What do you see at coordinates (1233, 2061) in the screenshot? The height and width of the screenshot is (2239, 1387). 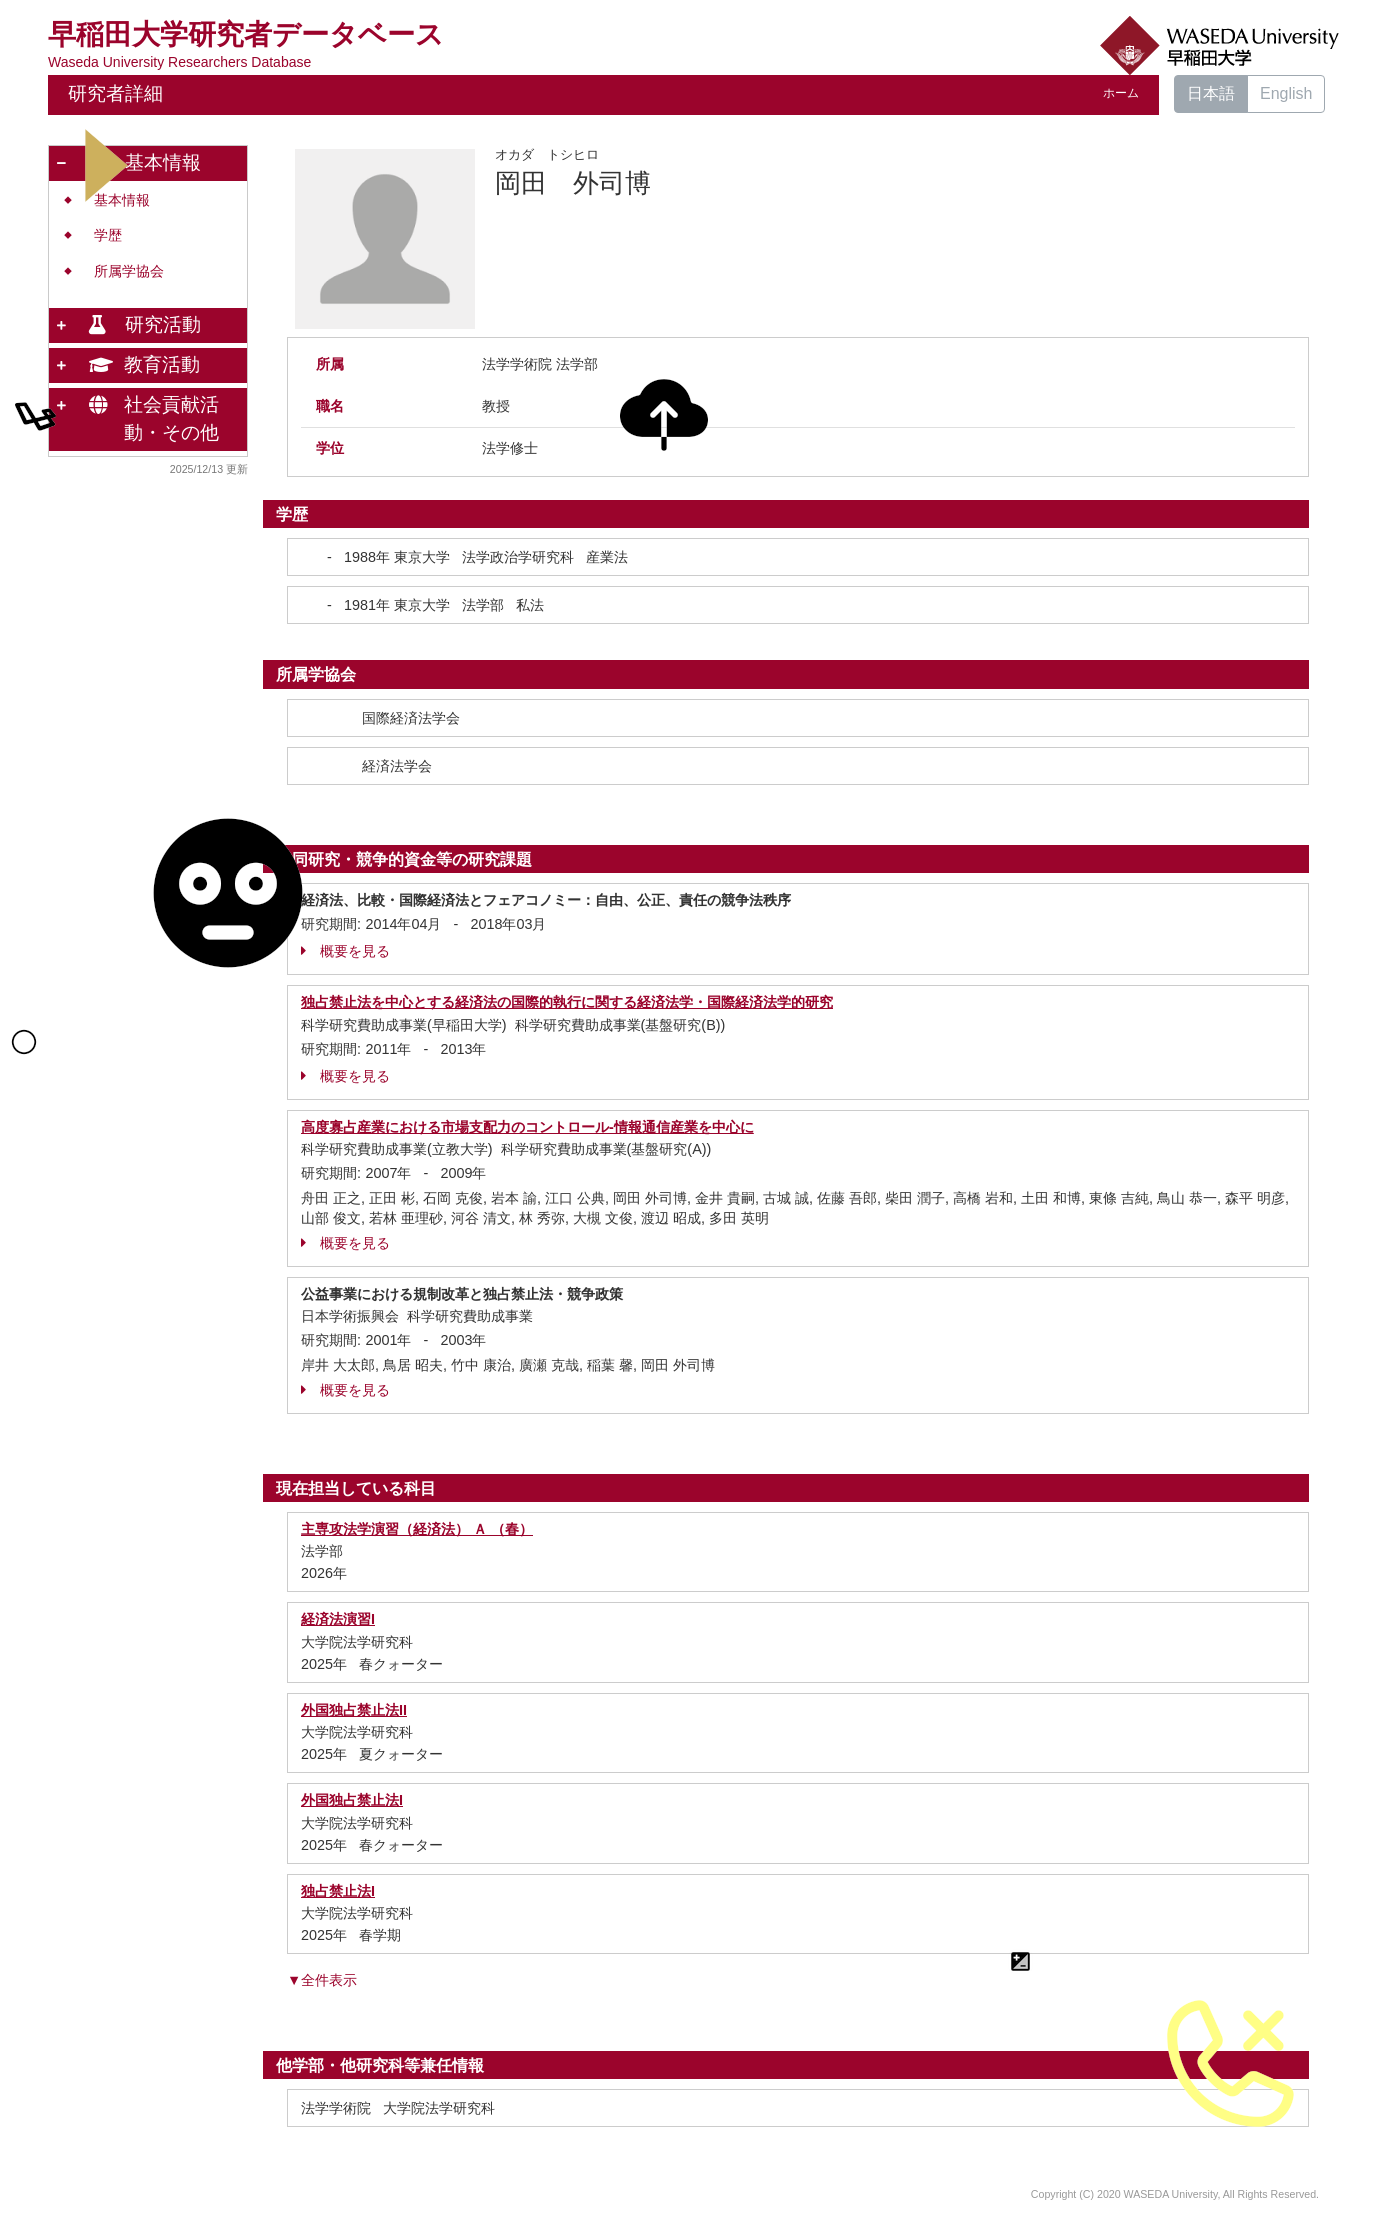 I see `end or decline a phone call` at bounding box center [1233, 2061].